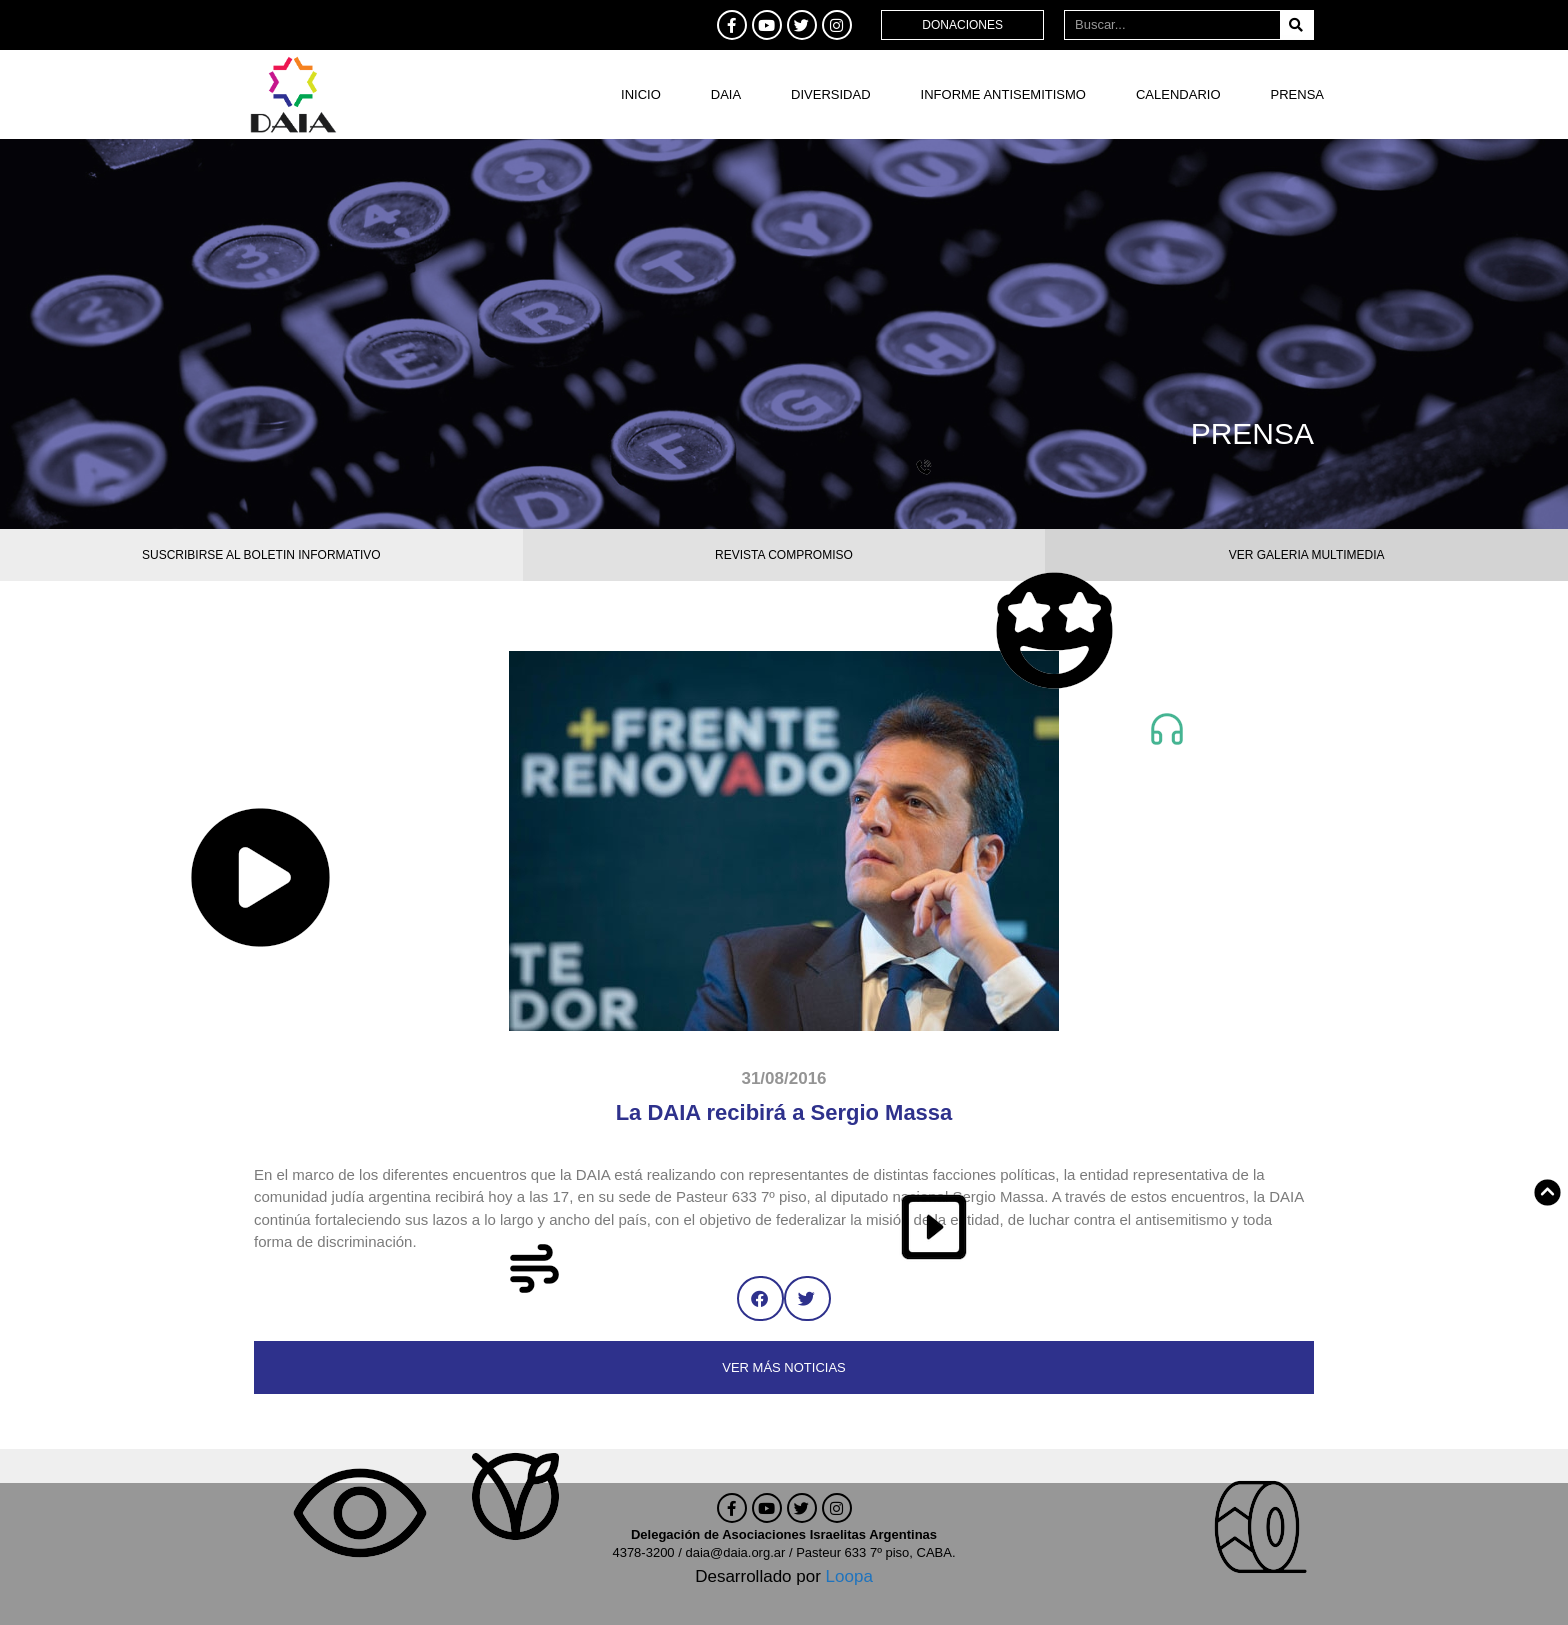  I want to click on start a slideshow presentation, so click(934, 1227).